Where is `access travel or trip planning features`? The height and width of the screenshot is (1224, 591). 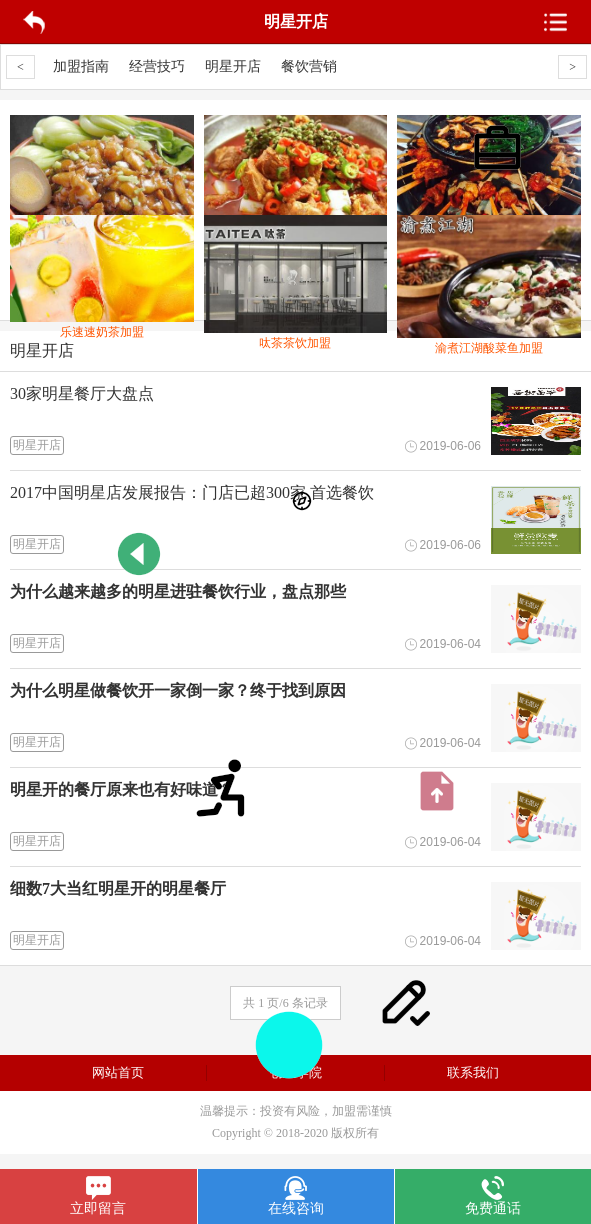
access travel or trip planning features is located at coordinates (497, 150).